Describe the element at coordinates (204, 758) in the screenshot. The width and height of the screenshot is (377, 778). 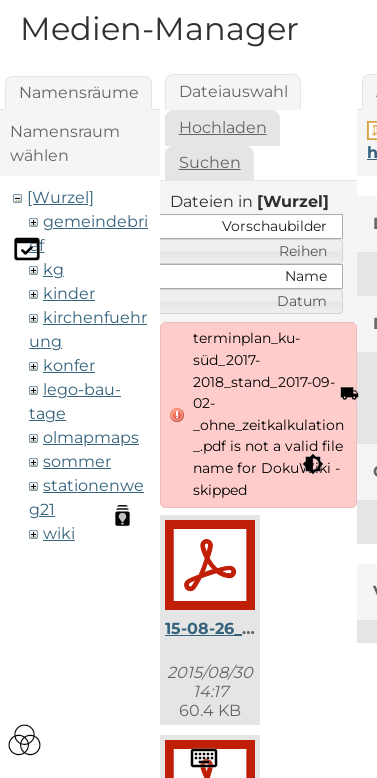
I see `open on-screen keyboard` at that location.